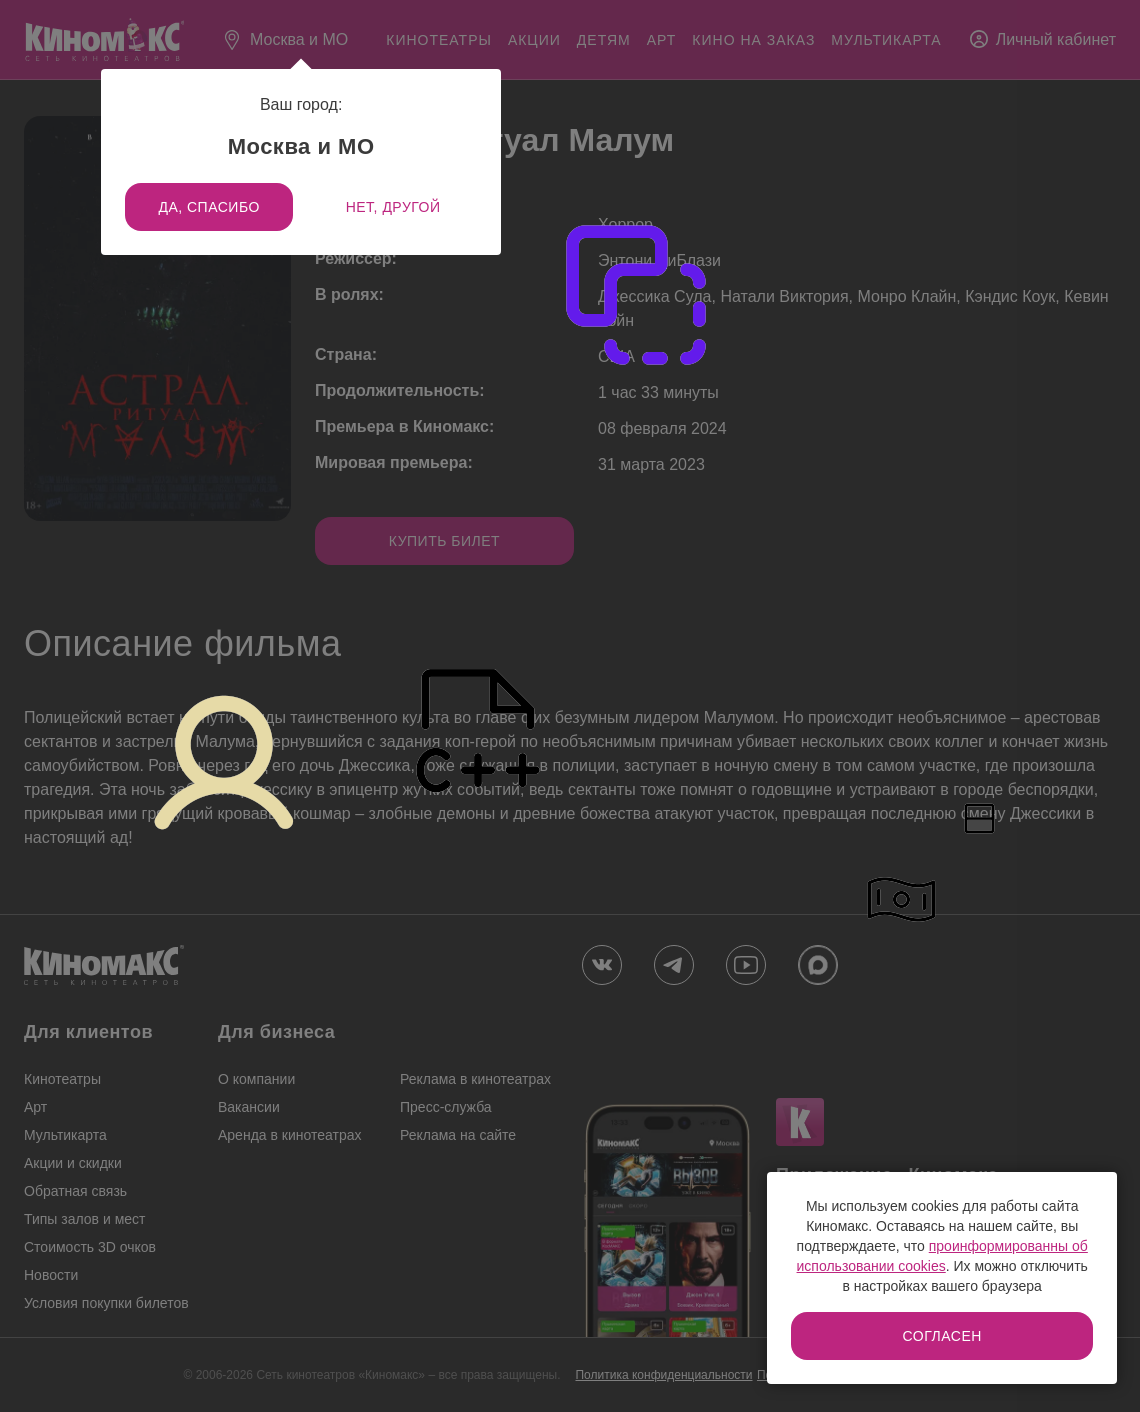 This screenshot has width=1140, height=1412. I want to click on a C++ source code file, so click(478, 736).